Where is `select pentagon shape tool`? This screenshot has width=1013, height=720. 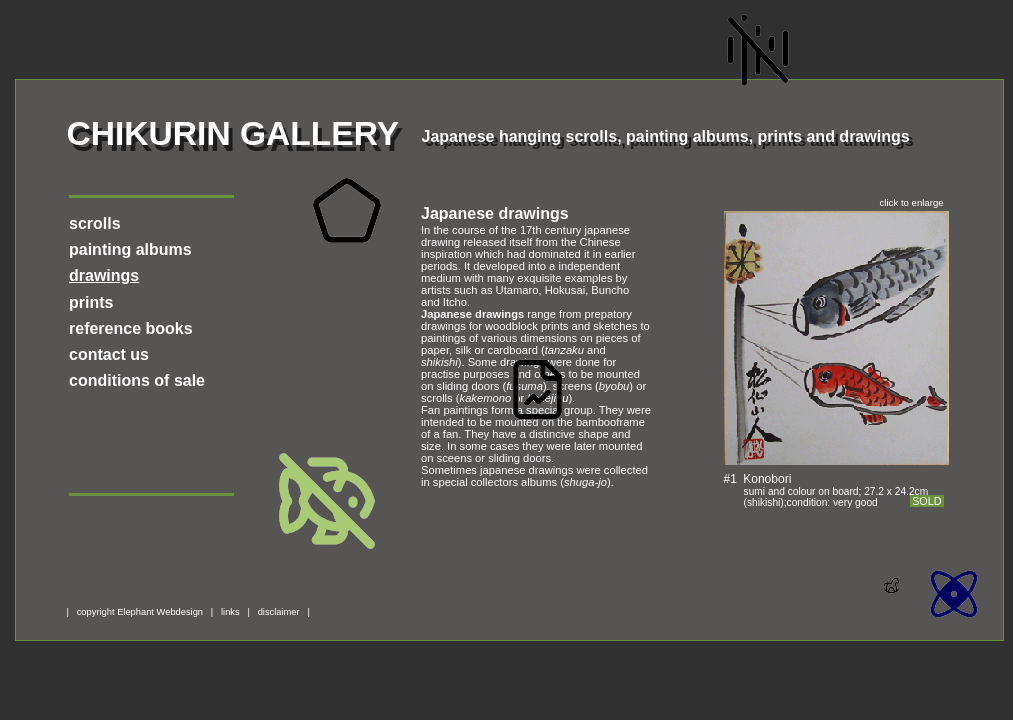 select pentagon shape tool is located at coordinates (347, 212).